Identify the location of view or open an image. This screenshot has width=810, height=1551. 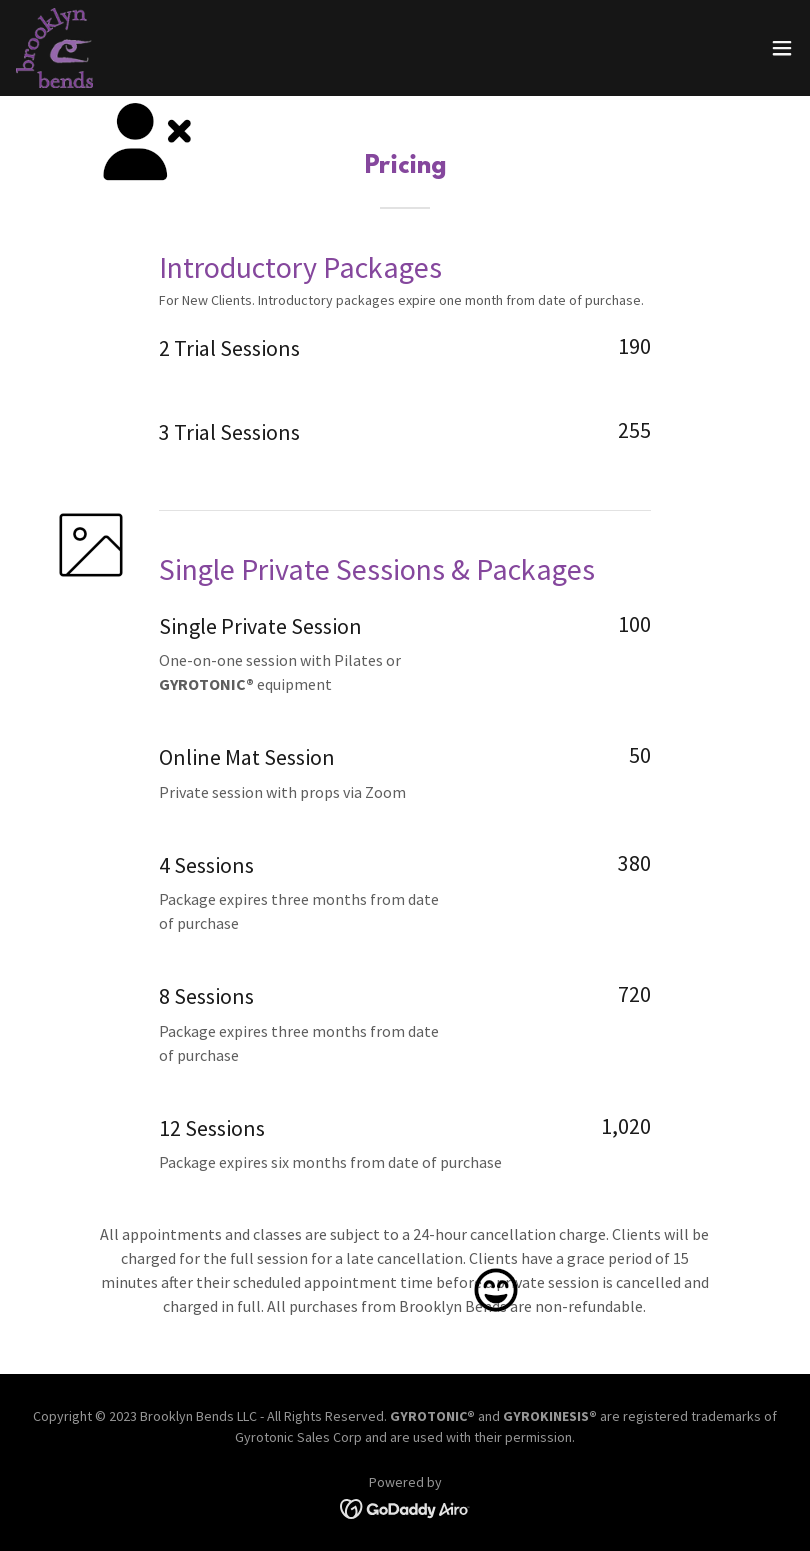
(91, 545).